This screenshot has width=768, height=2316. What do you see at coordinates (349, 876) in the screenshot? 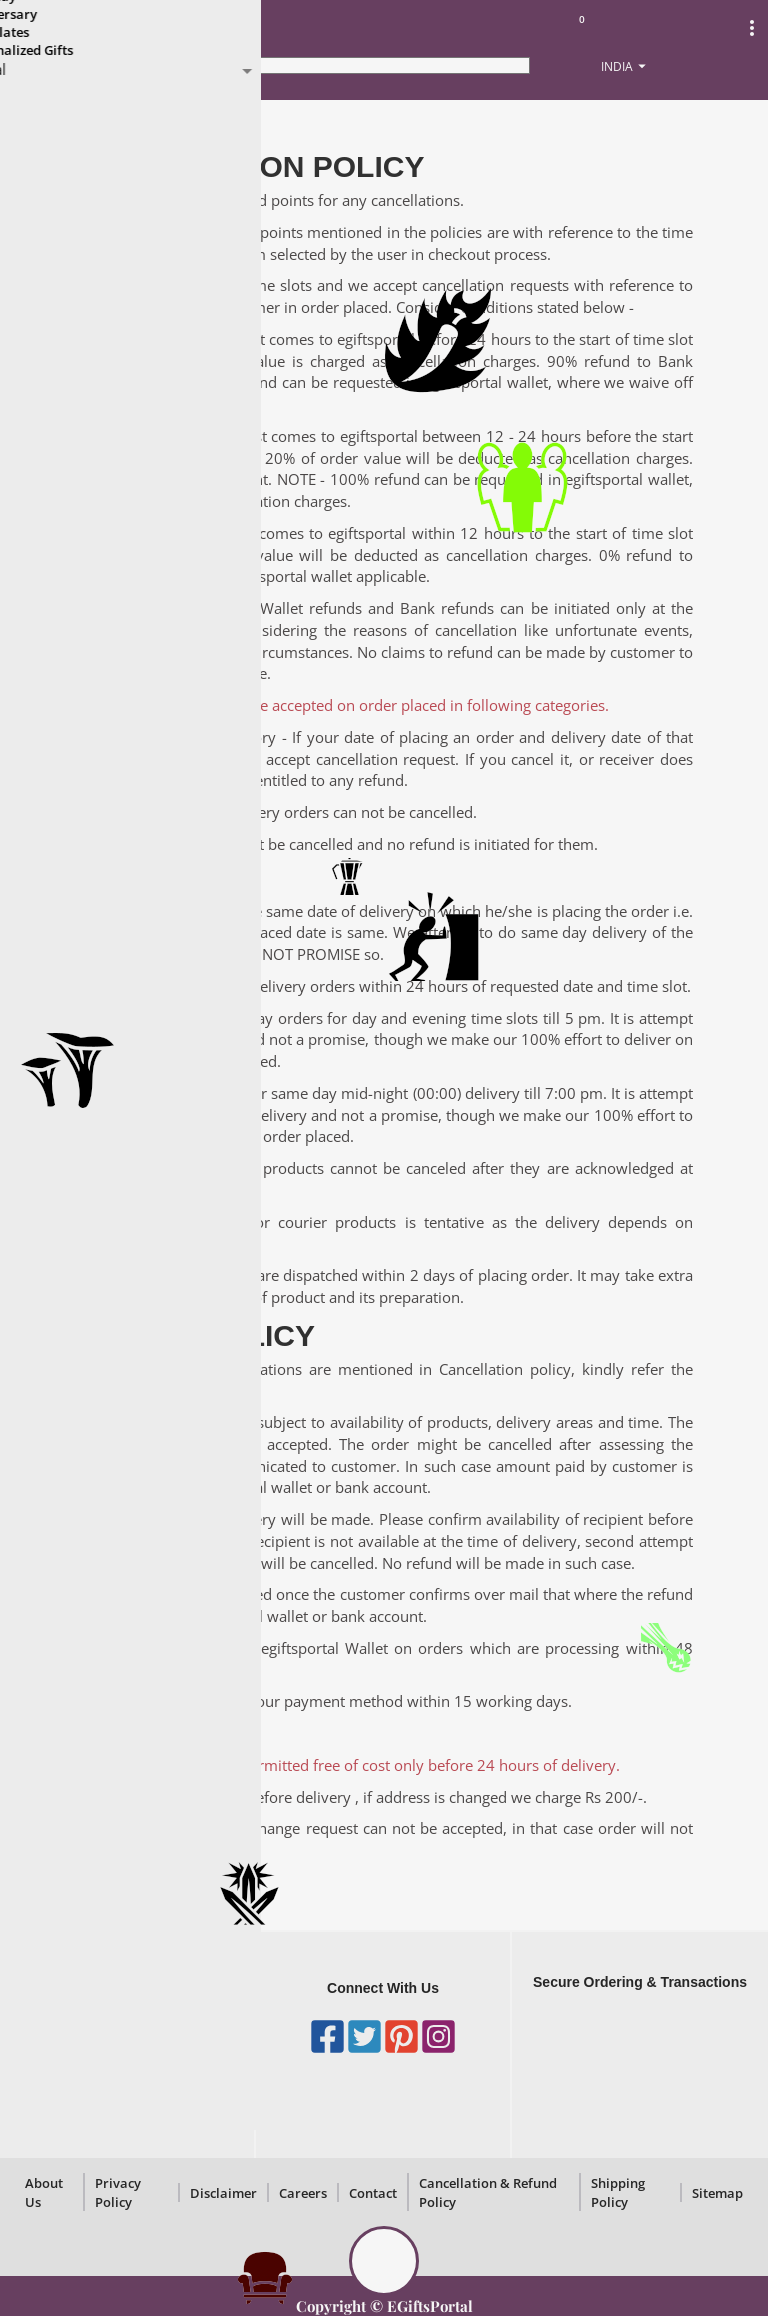
I see `browse coffee brewing recipes` at bounding box center [349, 876].